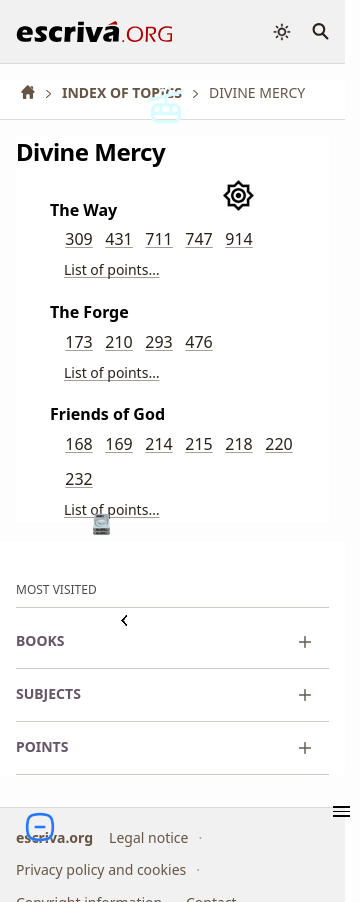  Describe the element at coordinates (166, 105) in the screenshot. I see `access cable car or gondola transit options` at that location.